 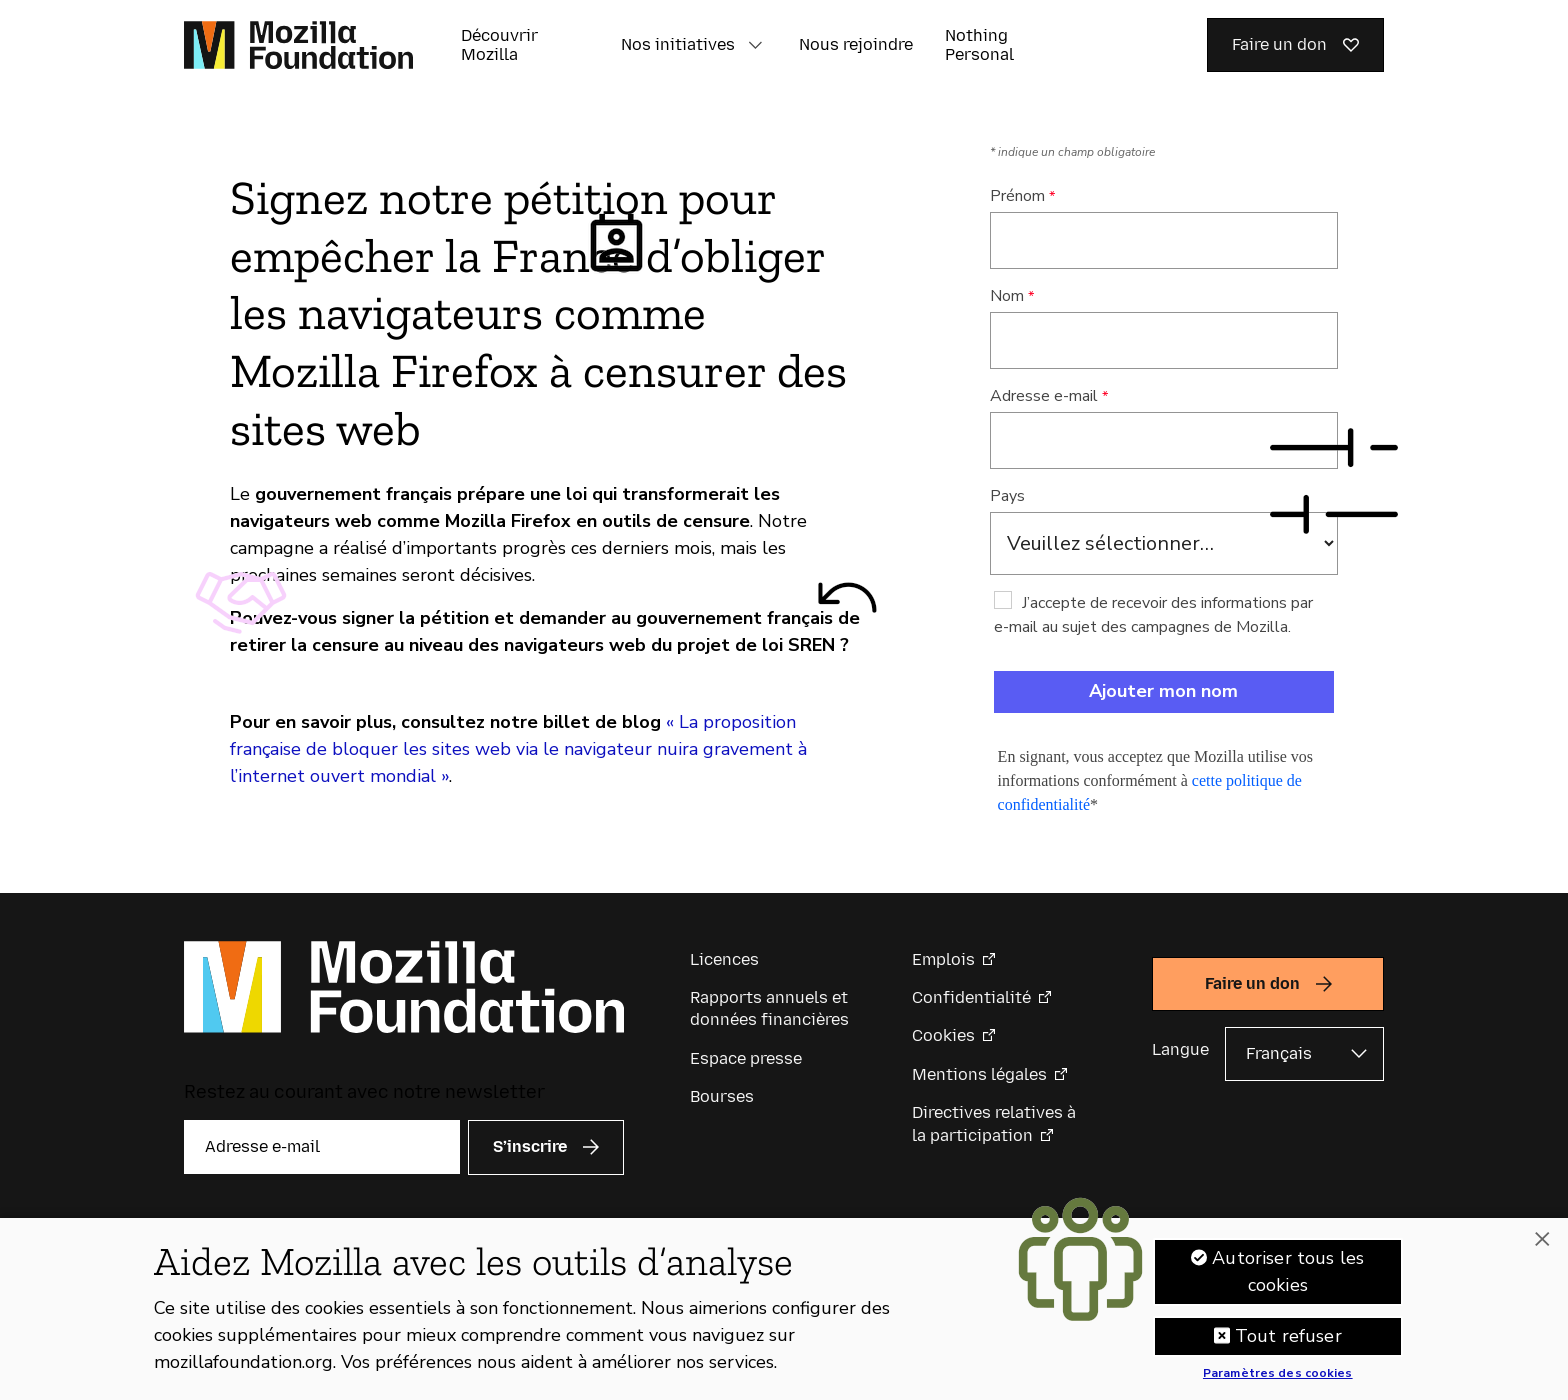 What do you see at coordinates (241, 600) in the screenshot?
I see `initiate a partnership or collaboration` at bounding box center [241, 600].